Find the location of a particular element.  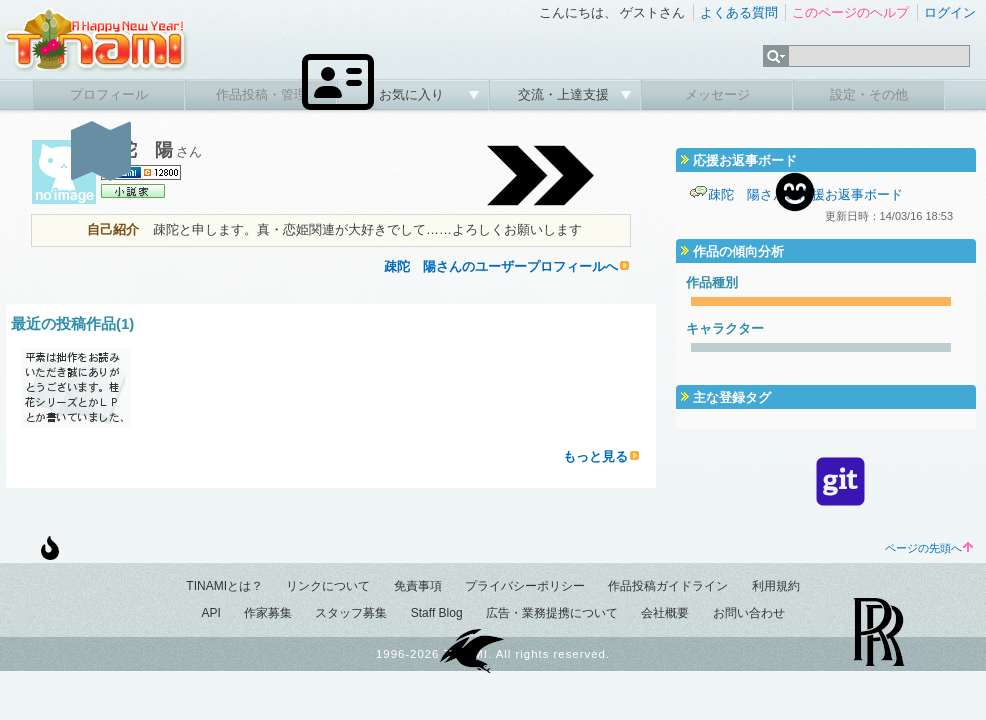

git version control logo is located at coordinates (840, 481).